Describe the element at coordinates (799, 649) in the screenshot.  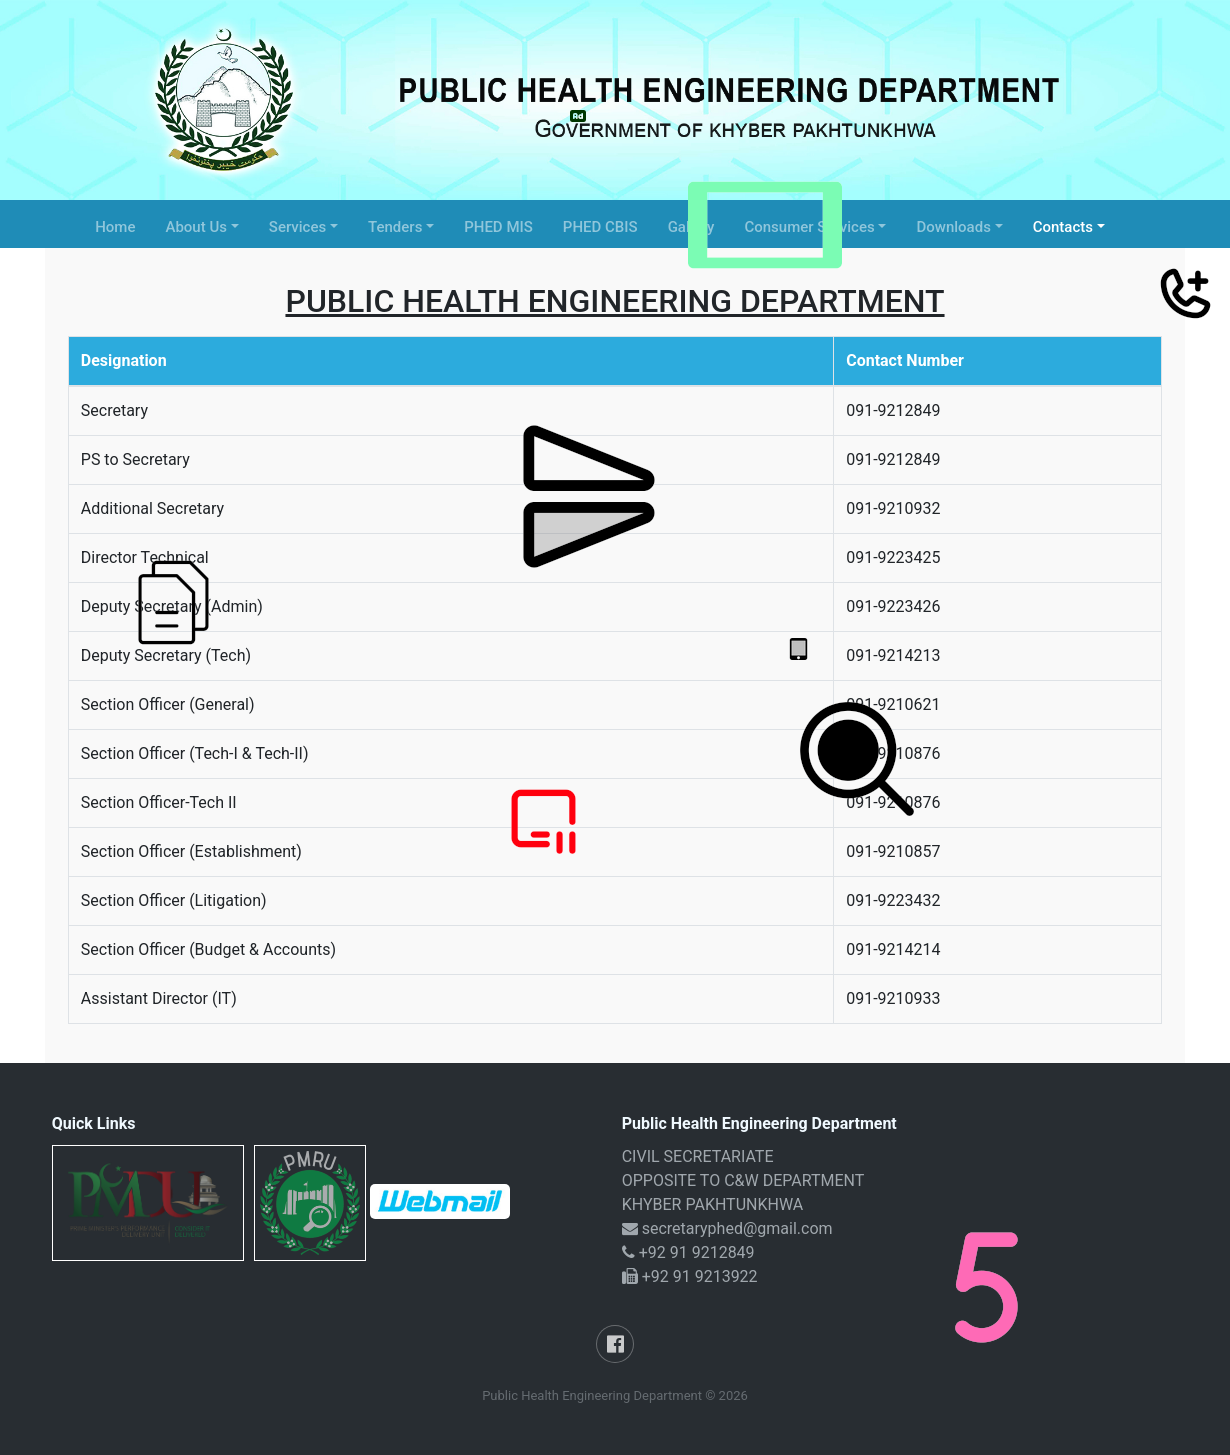
I see `switch to tablet view` at that location.